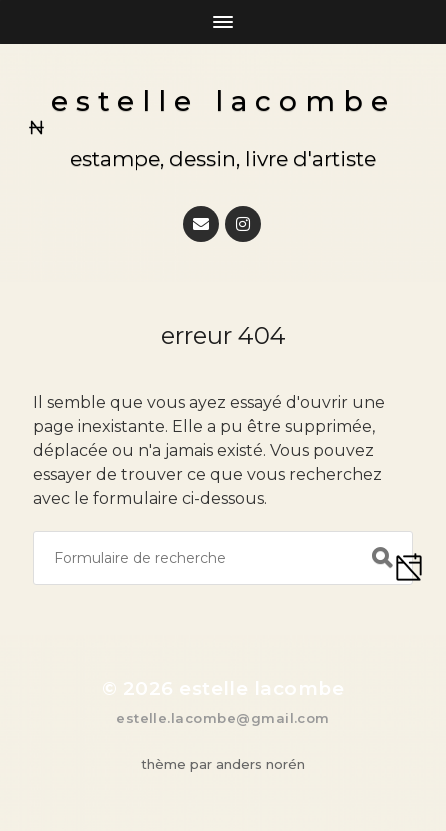 The width and height of the screenshot is (446, 831). I want to click on calendar feature disabled or unavailable, so click(409, 568).